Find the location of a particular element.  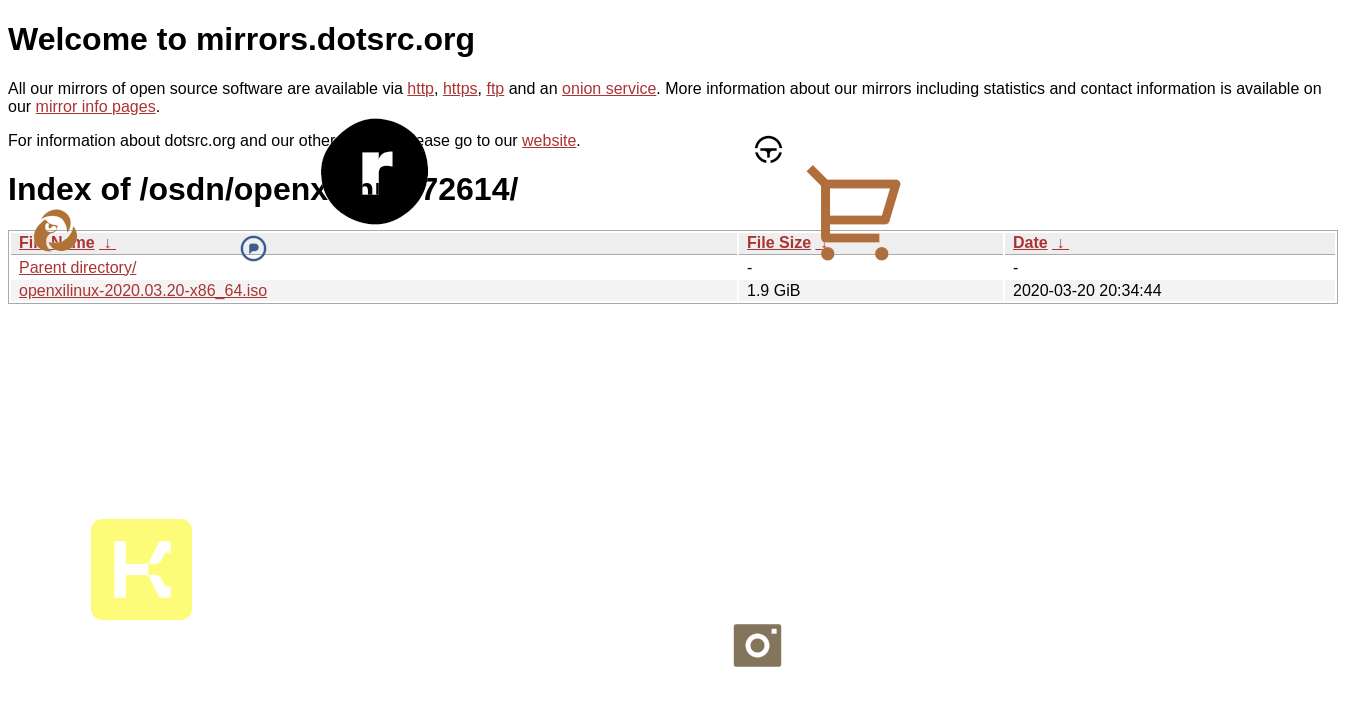

FerretDB brand logo is located at coordinates (55, 230).